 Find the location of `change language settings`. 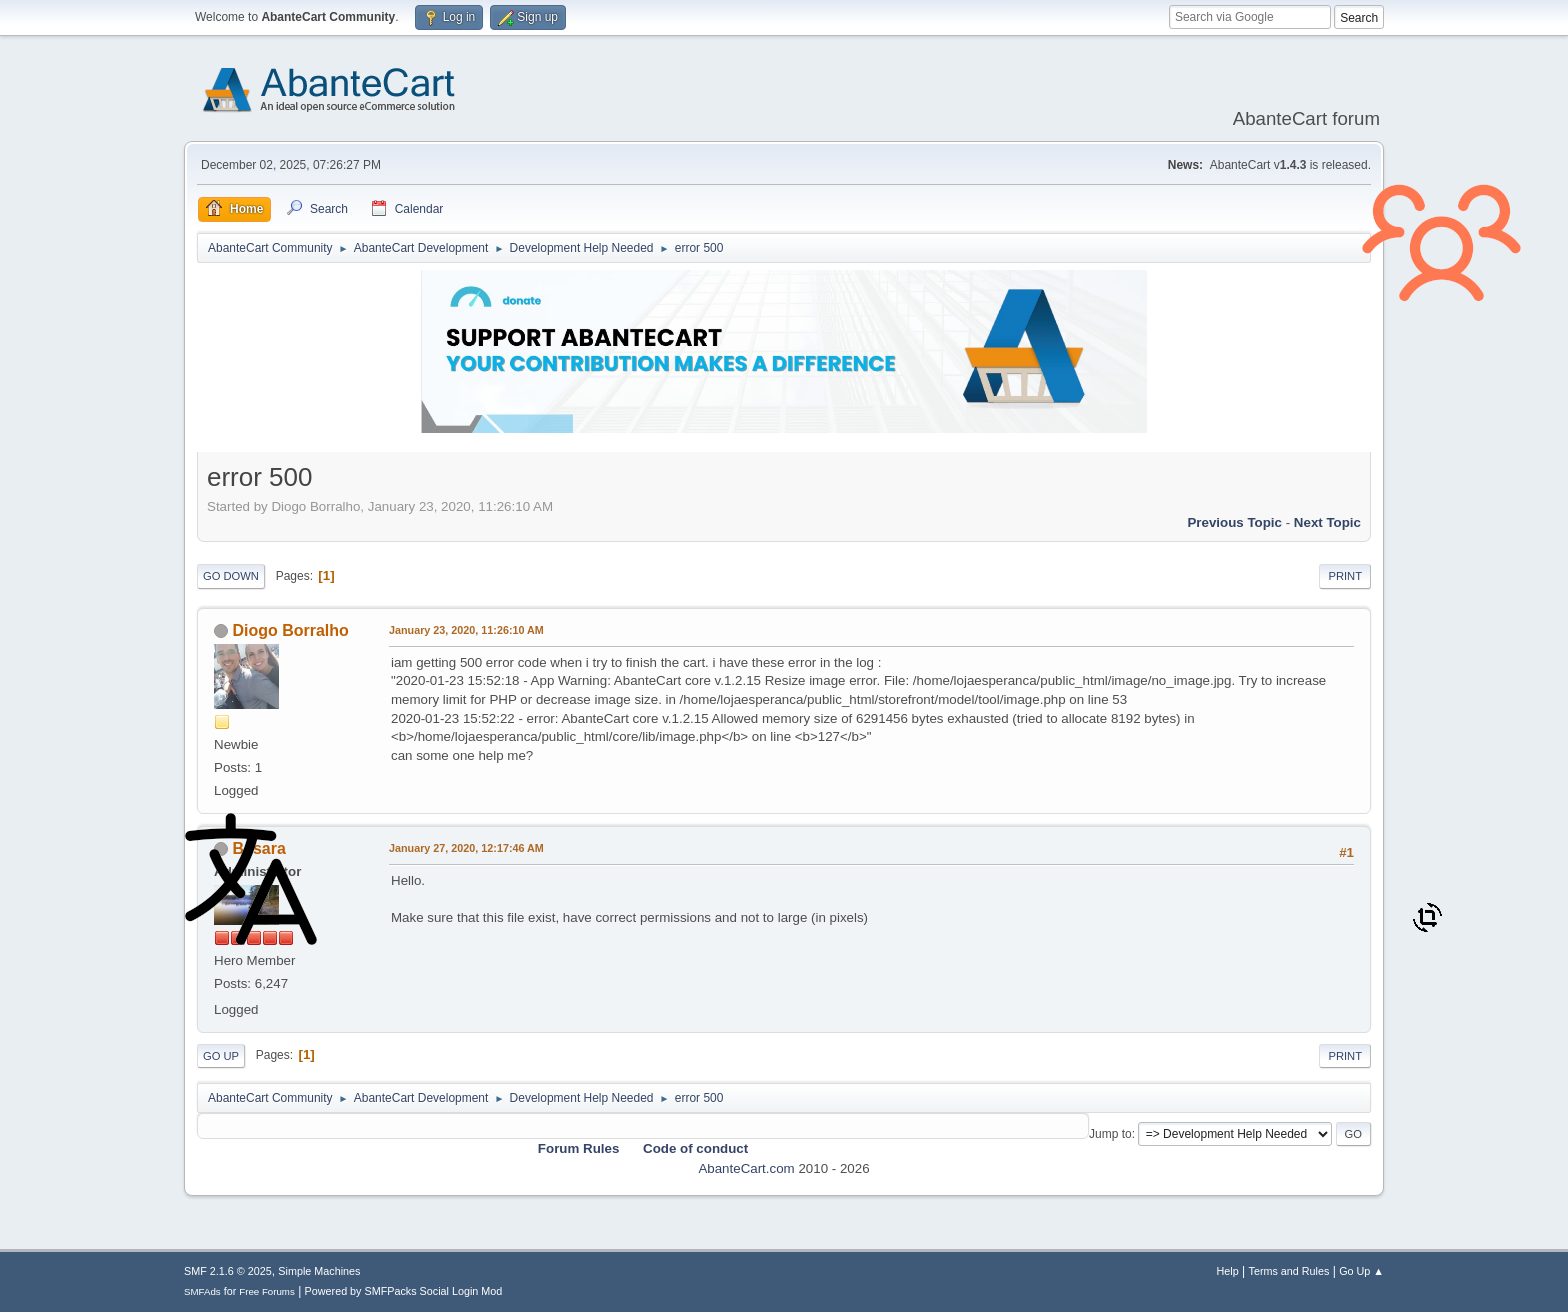

change language settings is located at coordinates (251, 879).